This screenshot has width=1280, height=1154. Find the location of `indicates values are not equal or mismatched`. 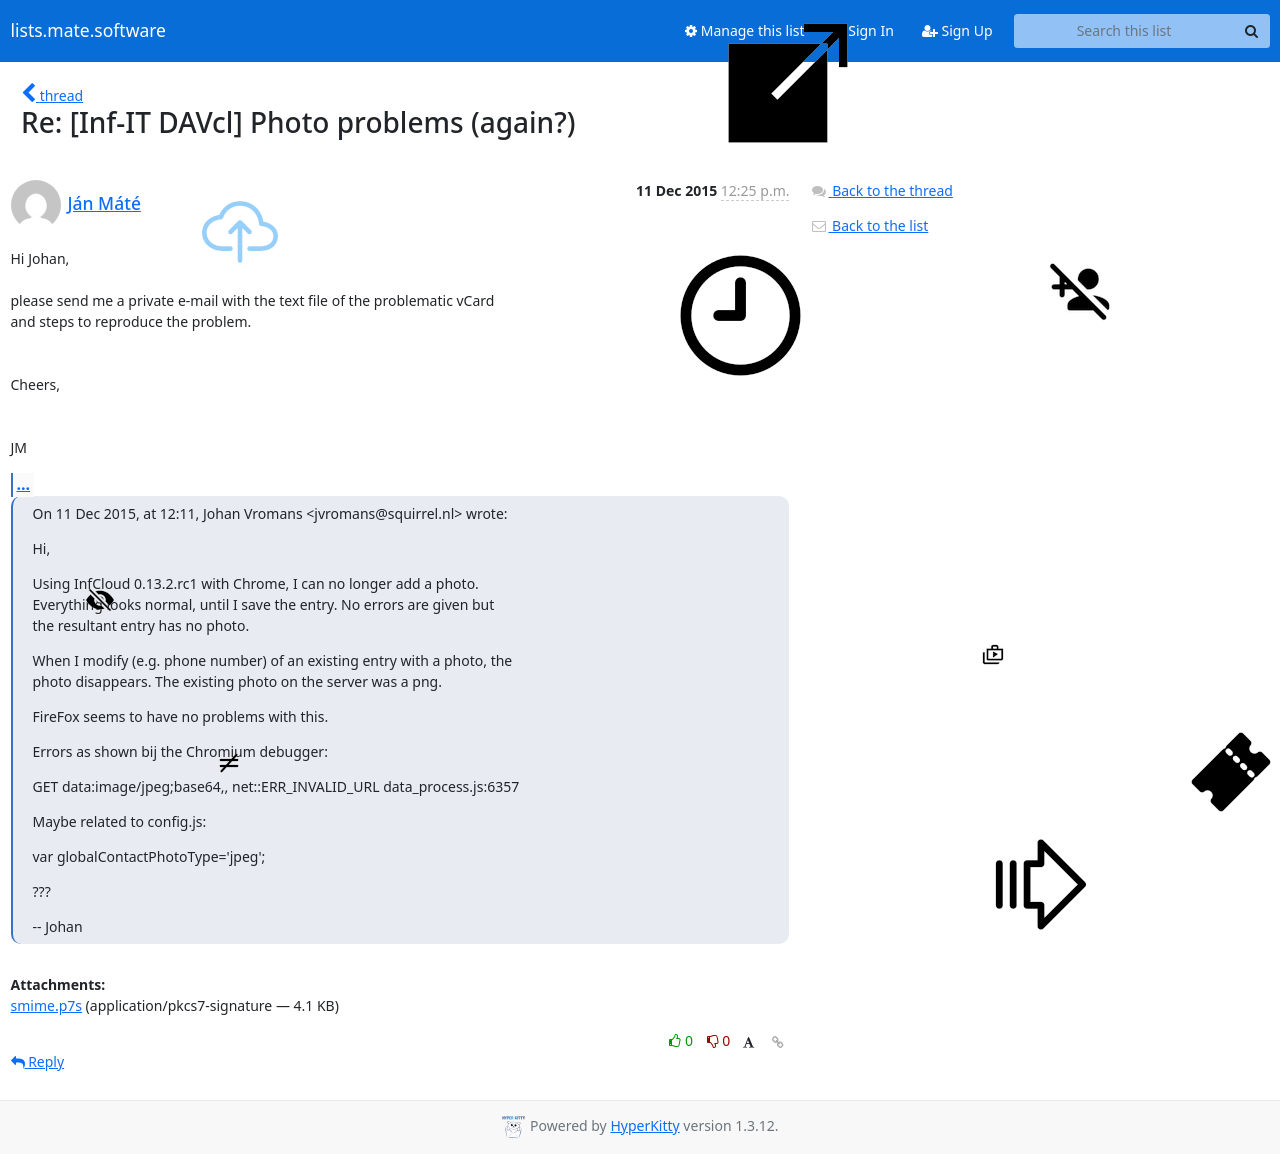

indicates values are not equal or mismatched is located at coordinates (229, 763).